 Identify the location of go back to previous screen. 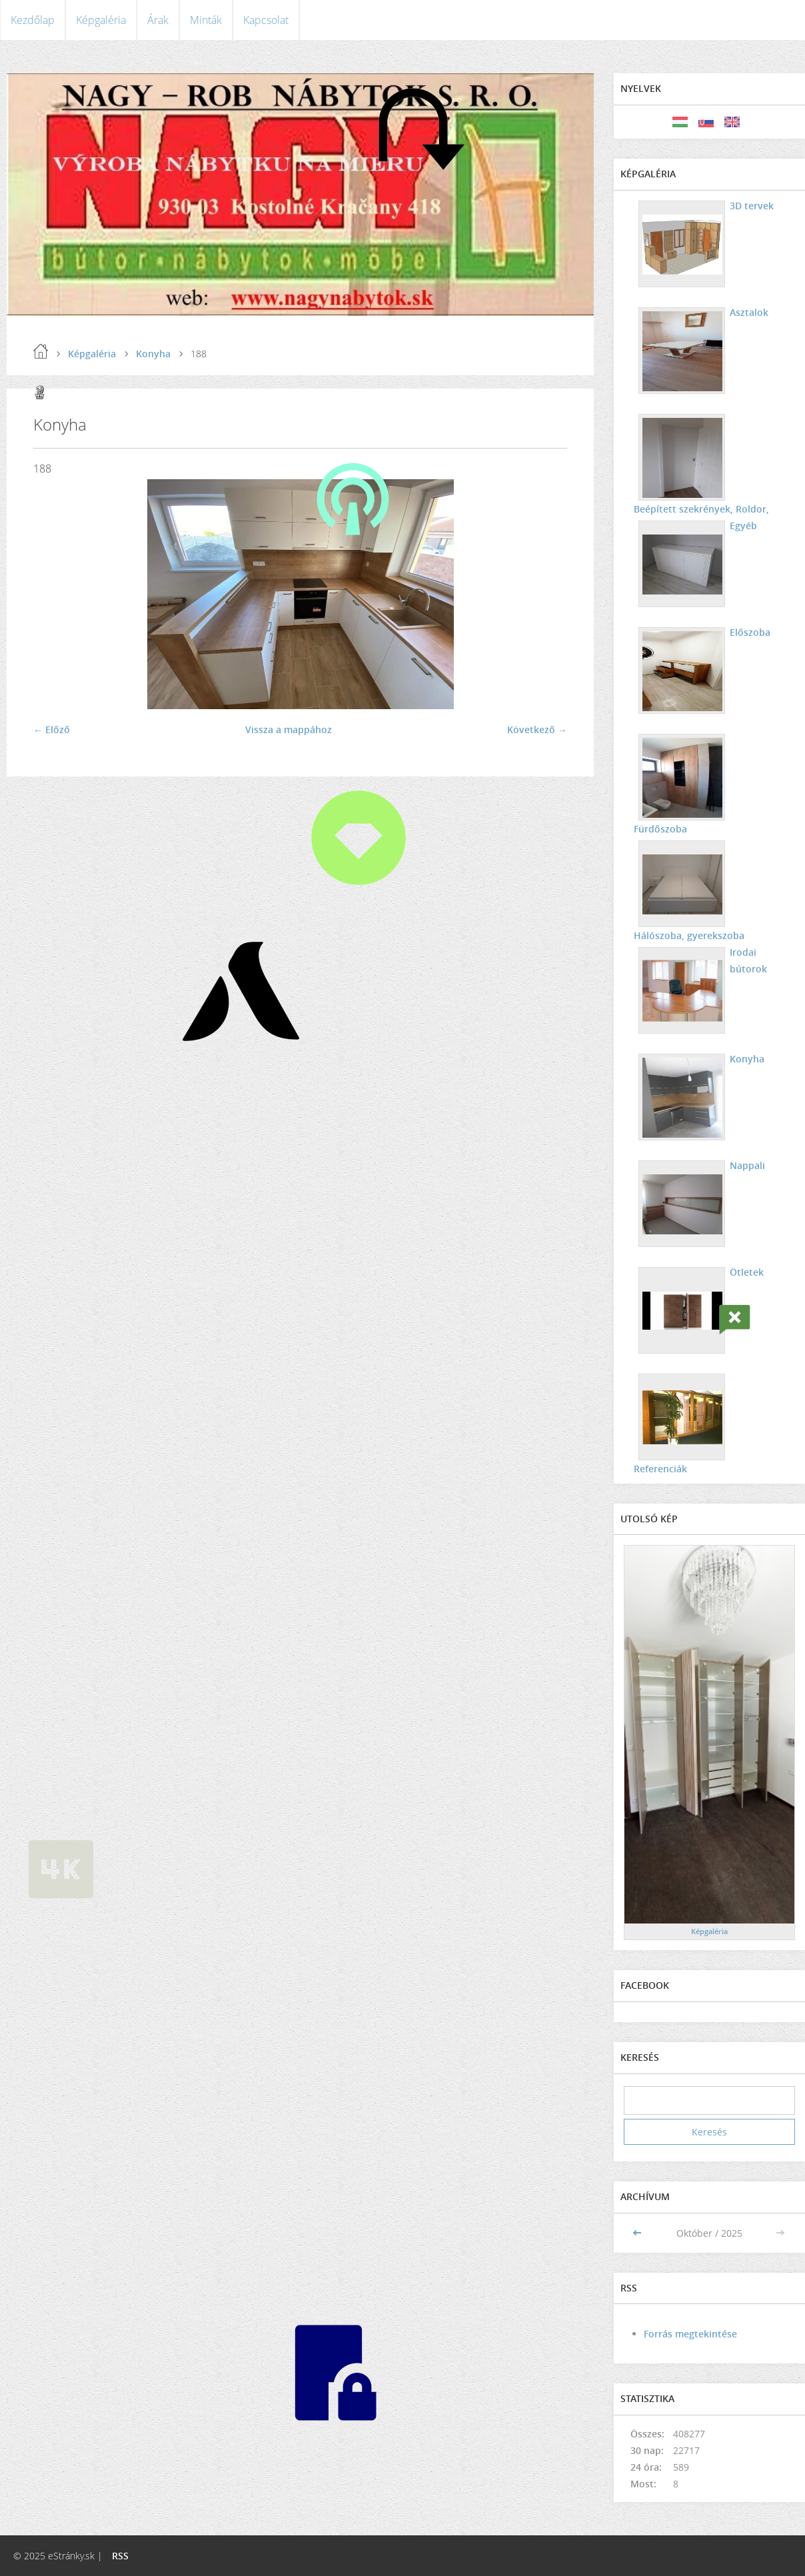
(417, 127).